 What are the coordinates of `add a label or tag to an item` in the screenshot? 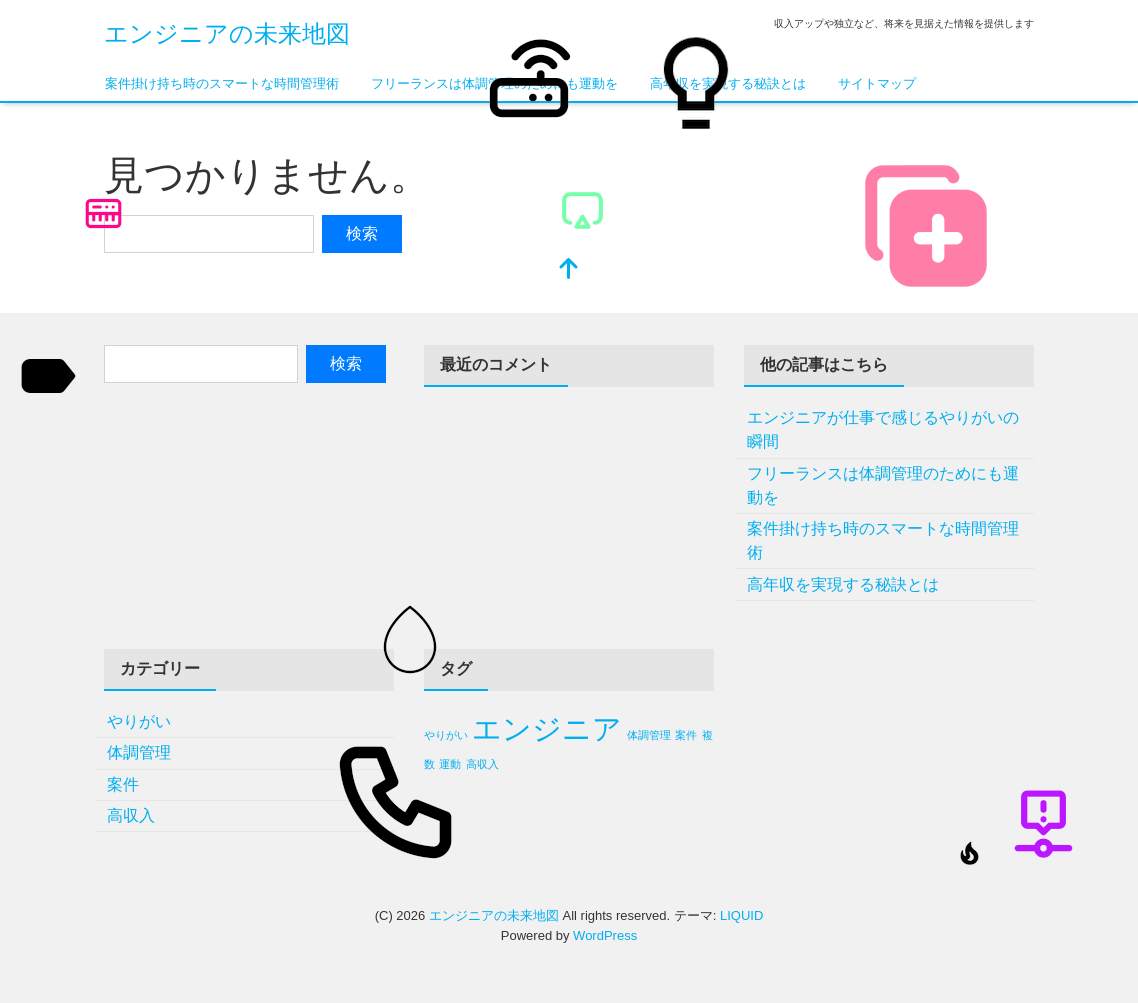 It's located at (47, 376).